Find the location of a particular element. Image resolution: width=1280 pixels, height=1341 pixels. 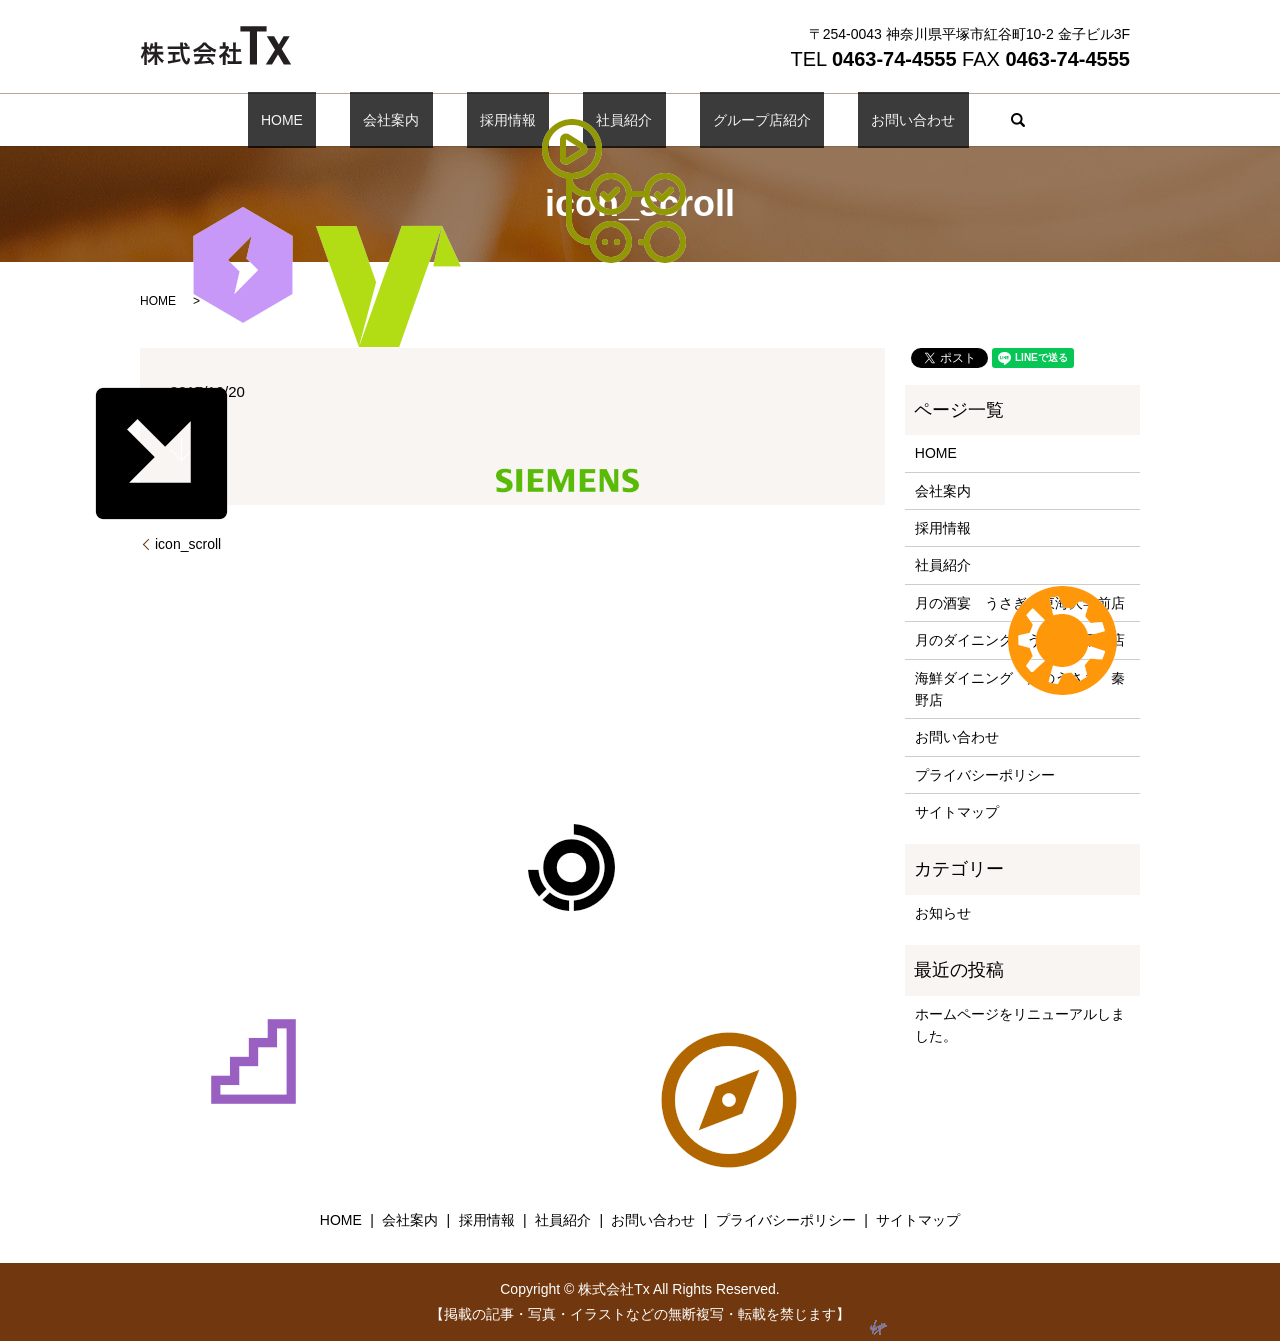

navigate to the next item diagonally is located at coordinates (161, 453).